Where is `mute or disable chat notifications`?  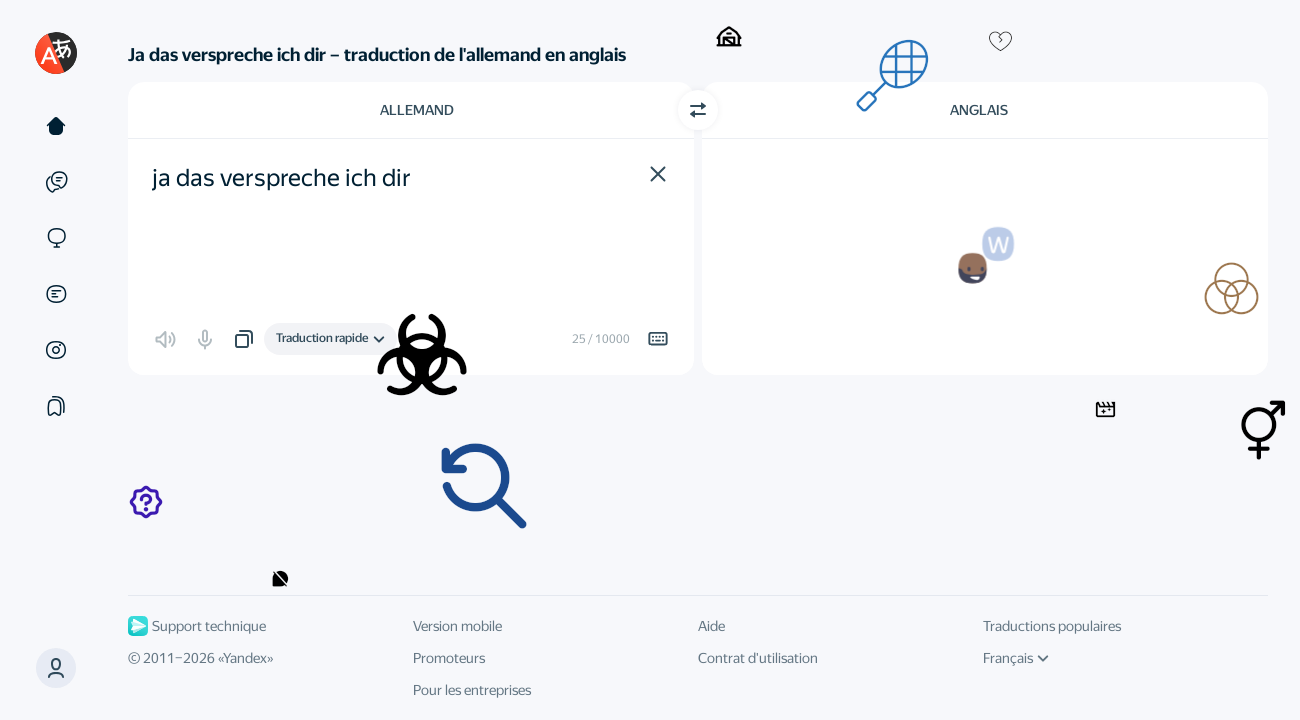
mute or disable chat notifications is located at coordinates (280, 579).